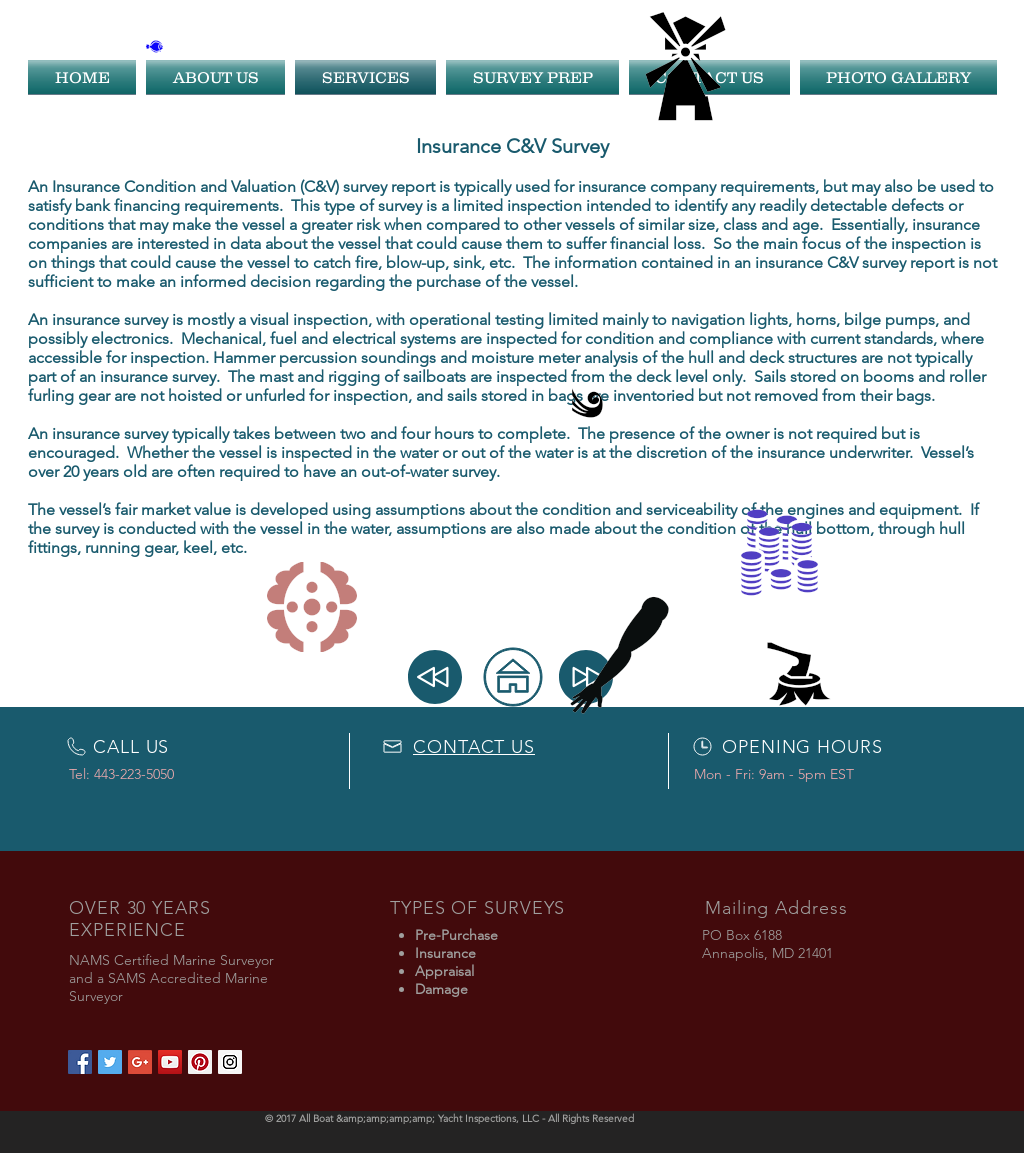 The height and width of the screenshot is (1153, 1024). I want to click on view your in-game currency balance, so click(779, 552).